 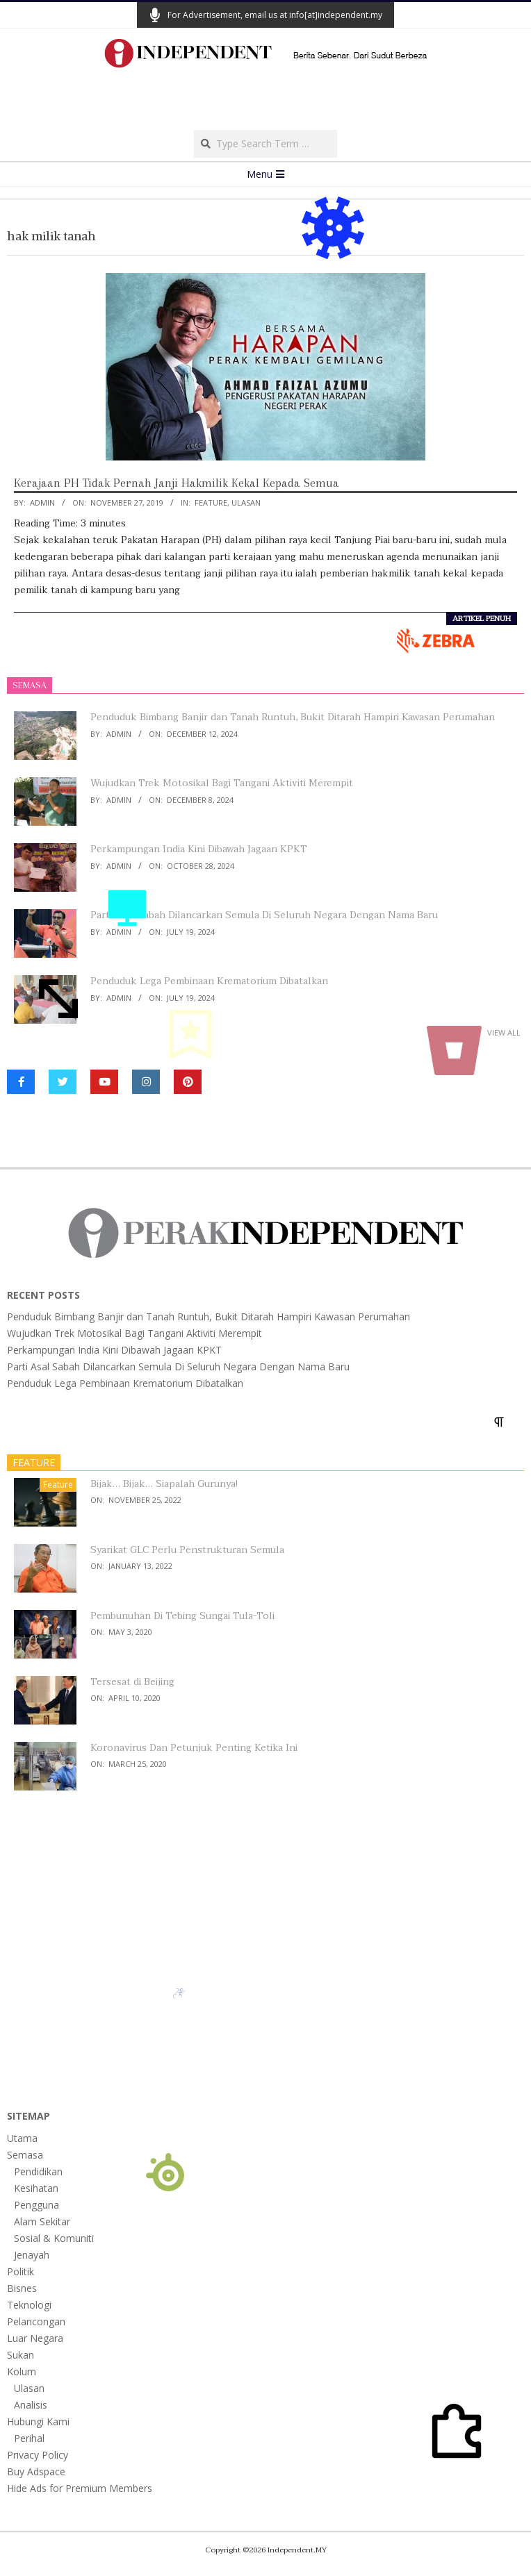 What do you see at coordinates (165, 2172) in the screenshot?
I see `visit the SteelSeries website or store` at bounding box center [165, 2172].